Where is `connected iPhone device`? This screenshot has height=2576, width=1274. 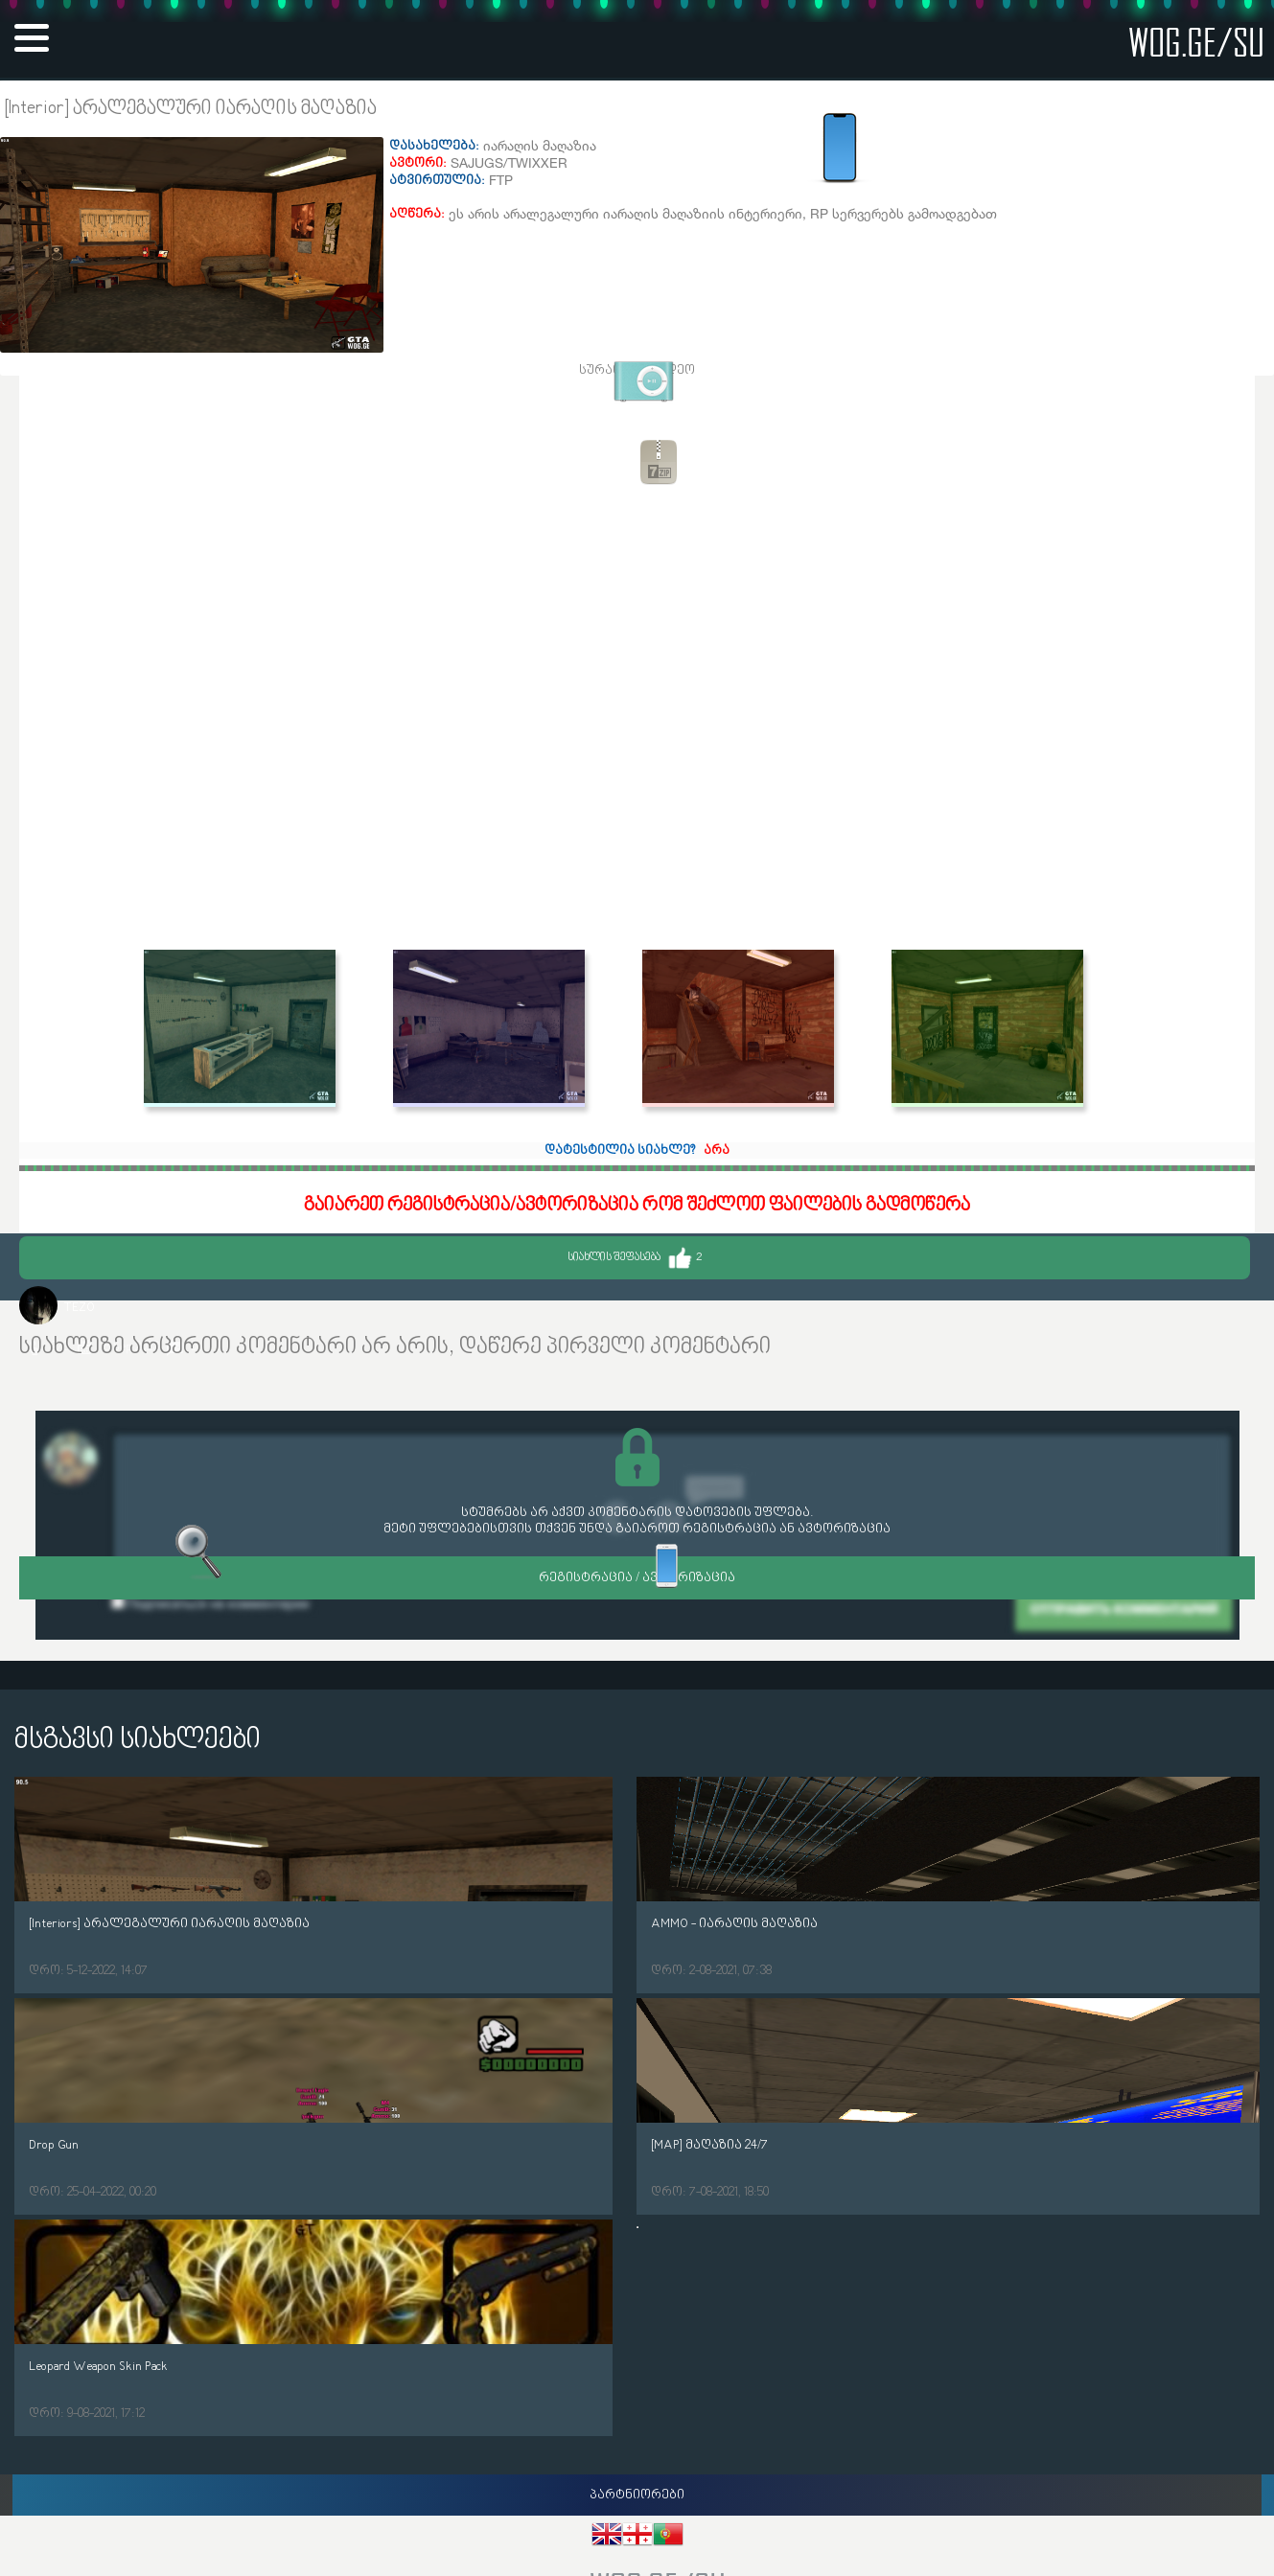
connected iPhone device is located at coordinates (666, 1566).